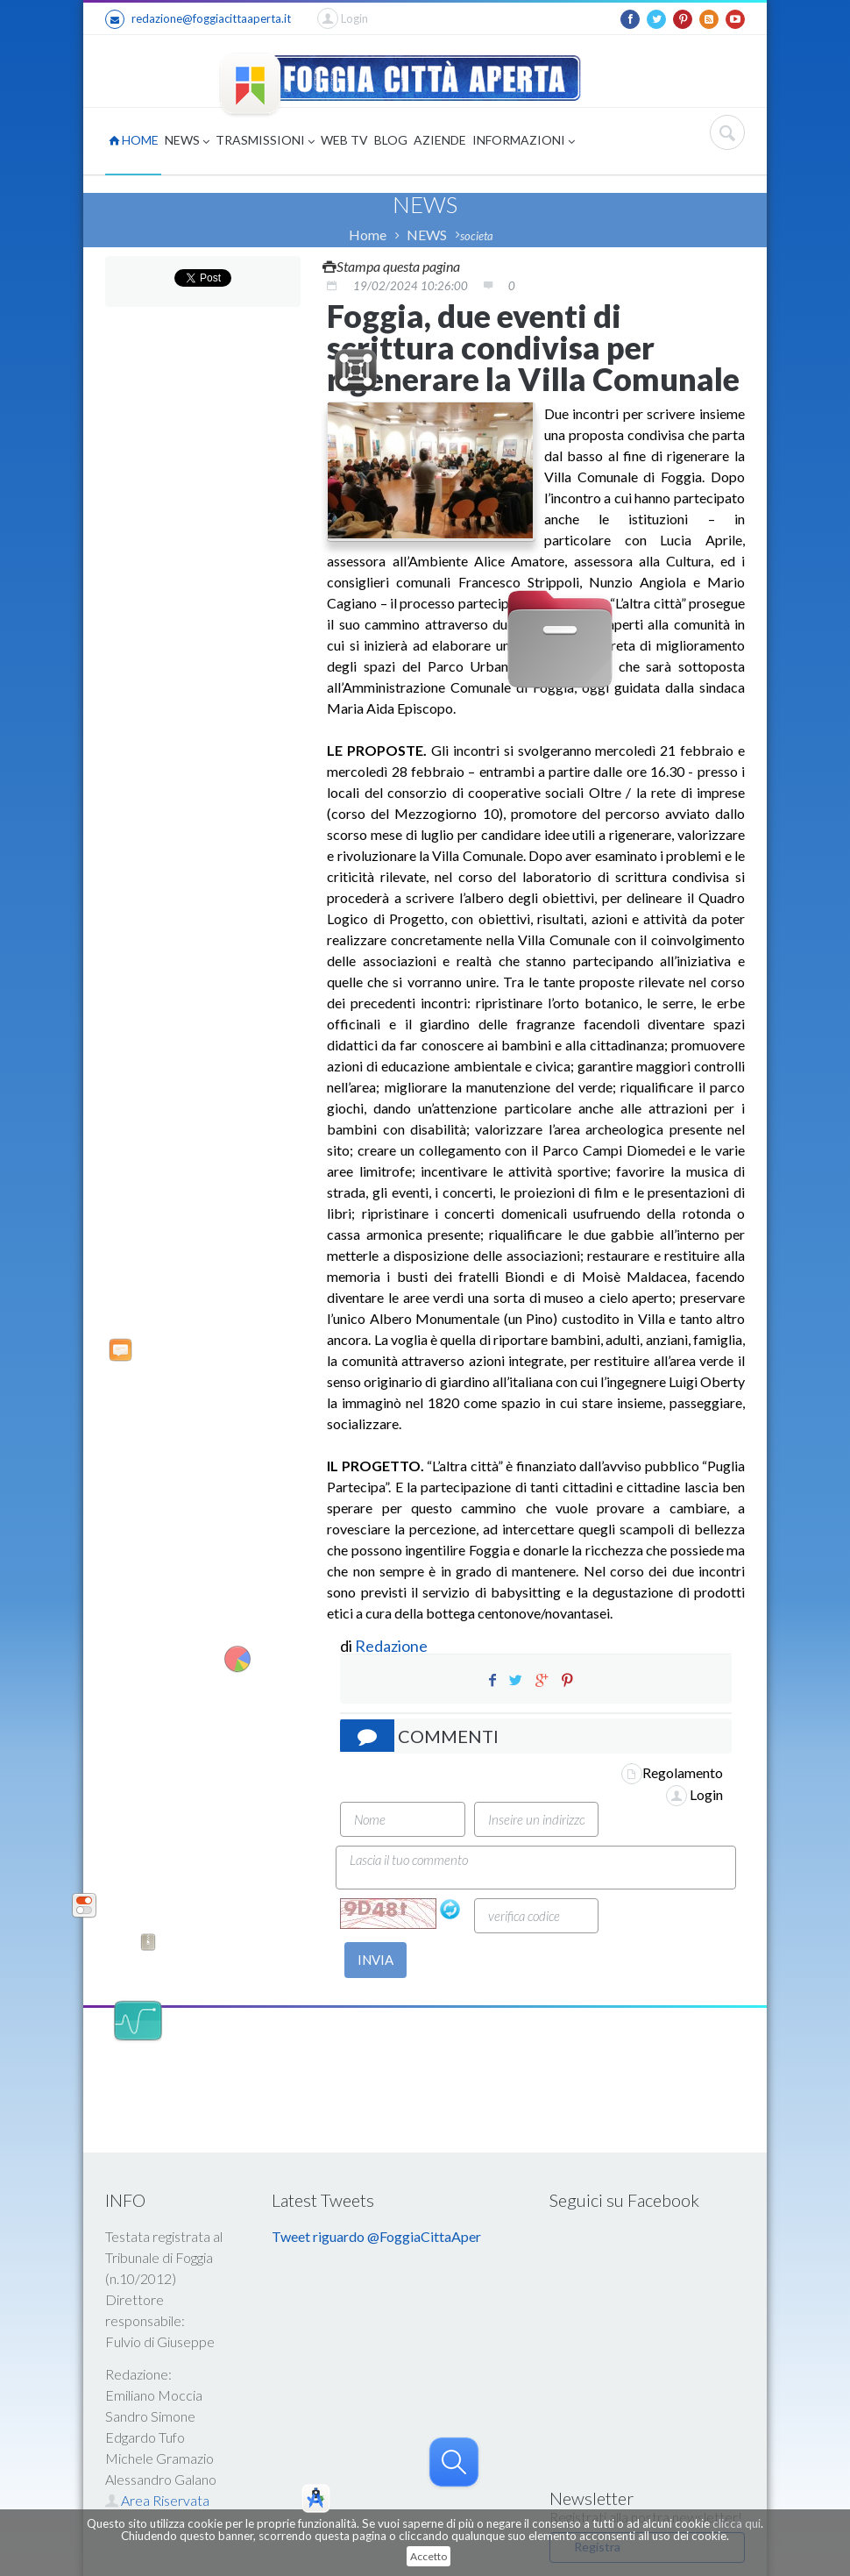  Describe the element at coordinates (120, 1349) in the screenshot. I see `open instant messaging app` at that location.